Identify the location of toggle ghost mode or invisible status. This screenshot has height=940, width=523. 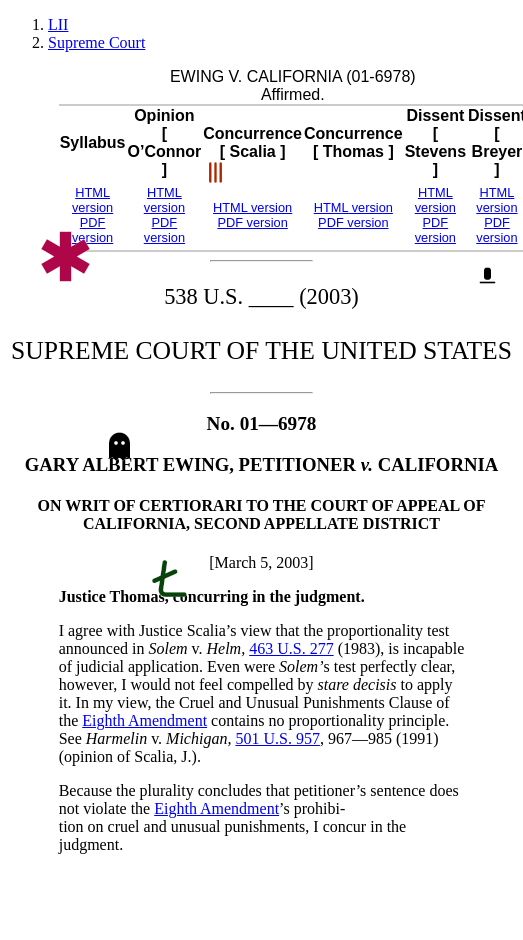
(119, 446).